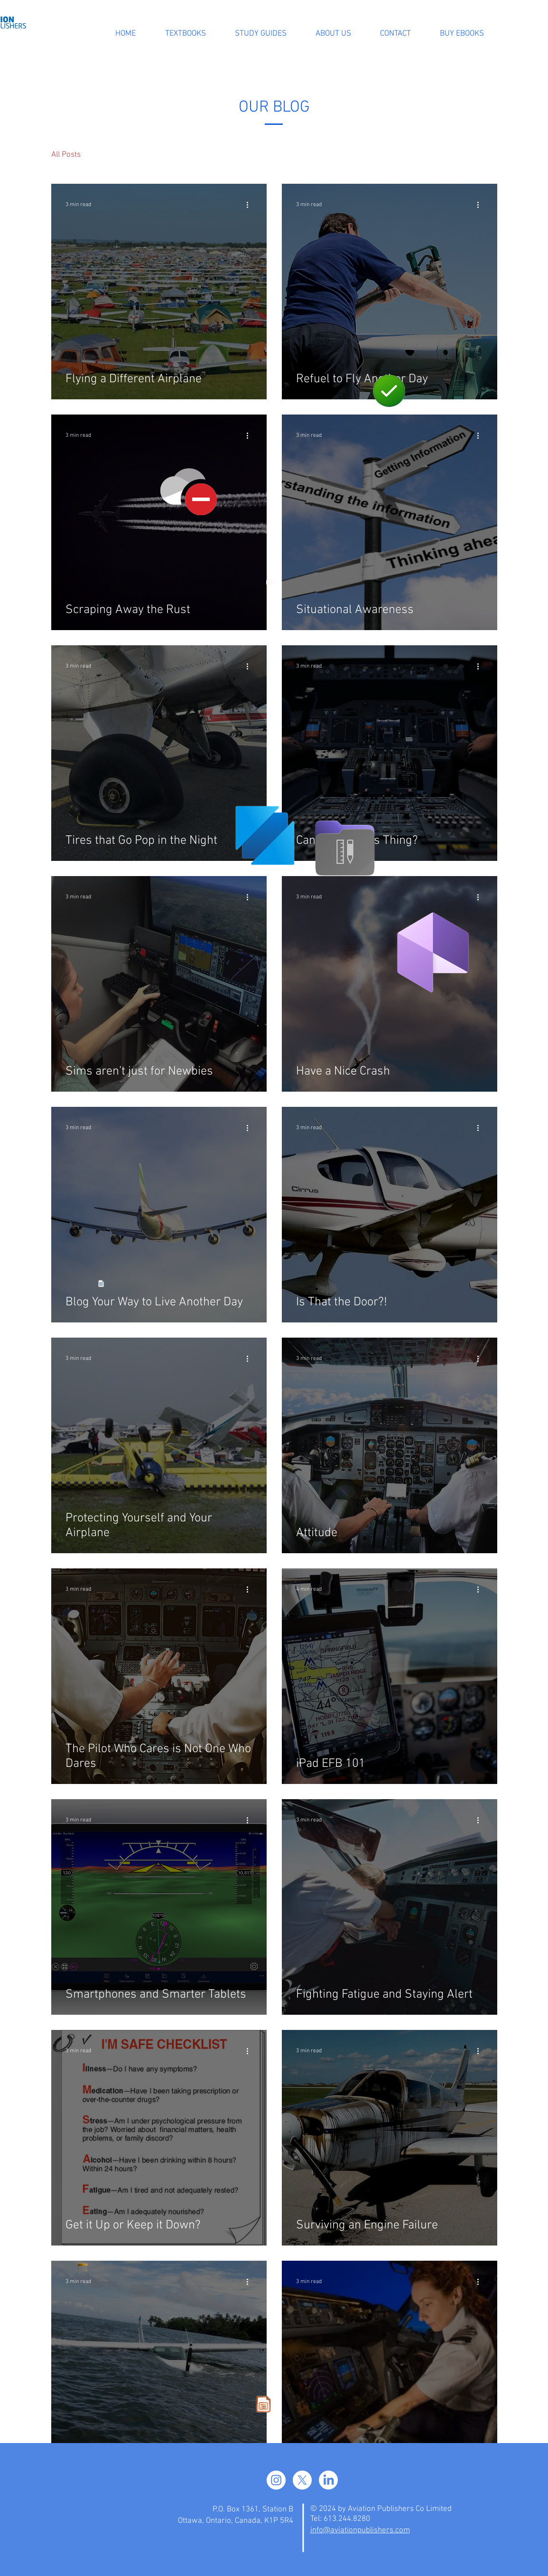 This screenshot has height=2576, width=548. What do you see at coordinates (265, 835) in the screenshot?
I see `open internal company application` at bounding box center [265, 835].